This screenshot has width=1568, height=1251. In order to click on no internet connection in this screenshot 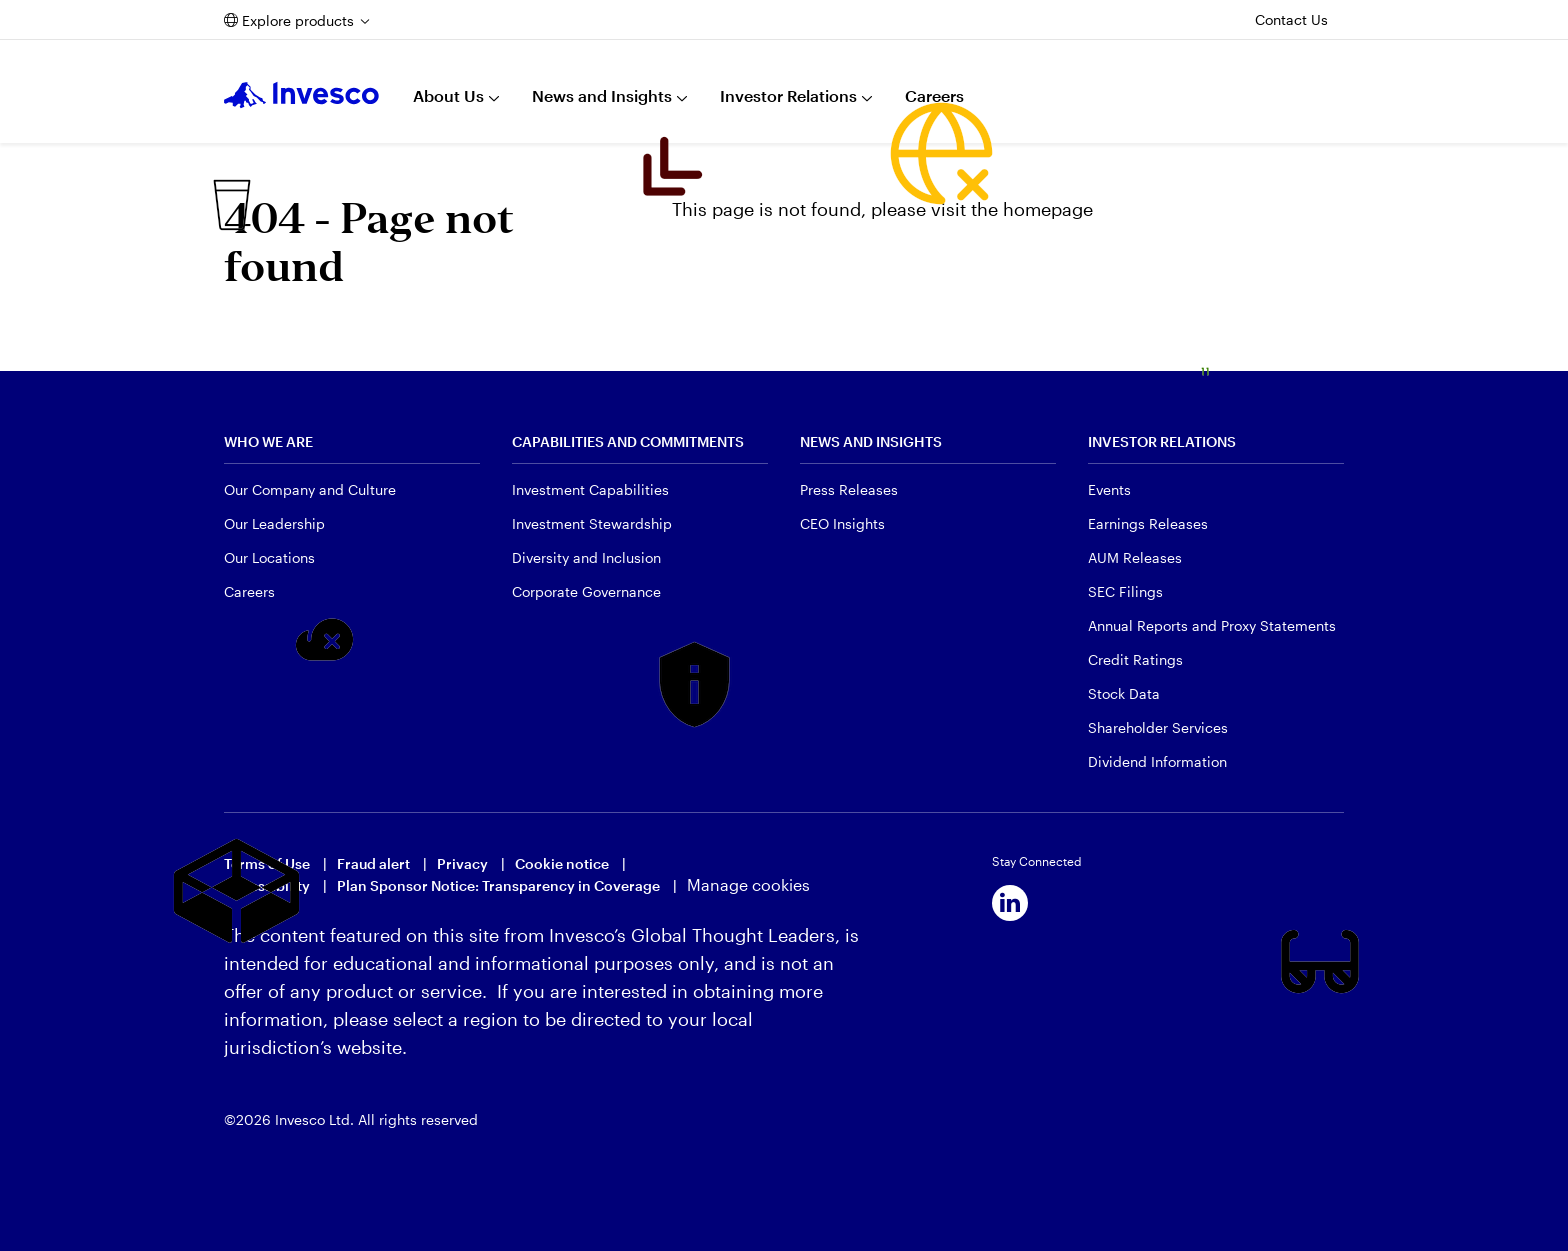, I will do `click(941, 153)`.